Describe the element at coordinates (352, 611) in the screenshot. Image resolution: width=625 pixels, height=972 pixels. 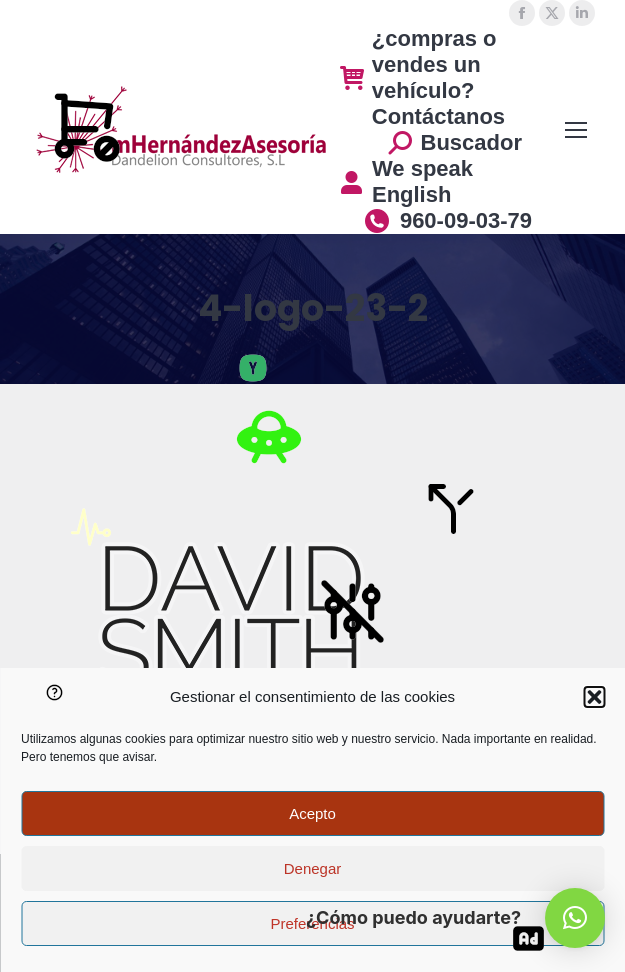
I see `settings or adjustments are disabled` at that location.